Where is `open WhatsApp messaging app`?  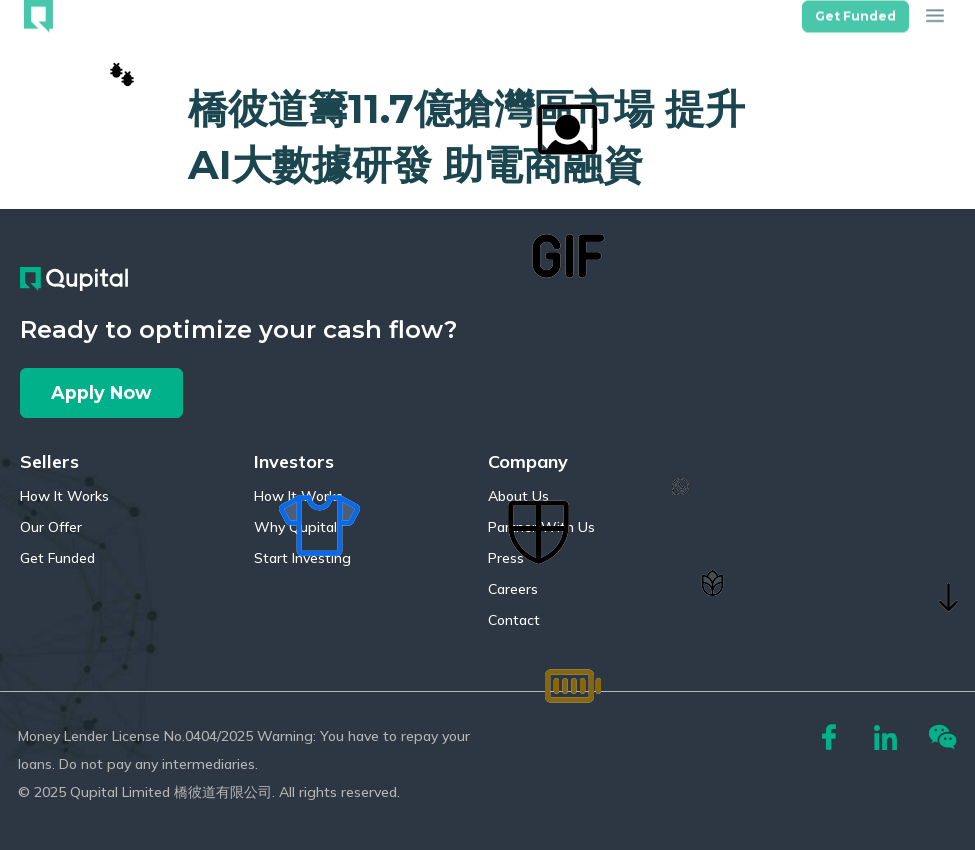 open WhatsApp messaging app is located at coordinates (680, 486).